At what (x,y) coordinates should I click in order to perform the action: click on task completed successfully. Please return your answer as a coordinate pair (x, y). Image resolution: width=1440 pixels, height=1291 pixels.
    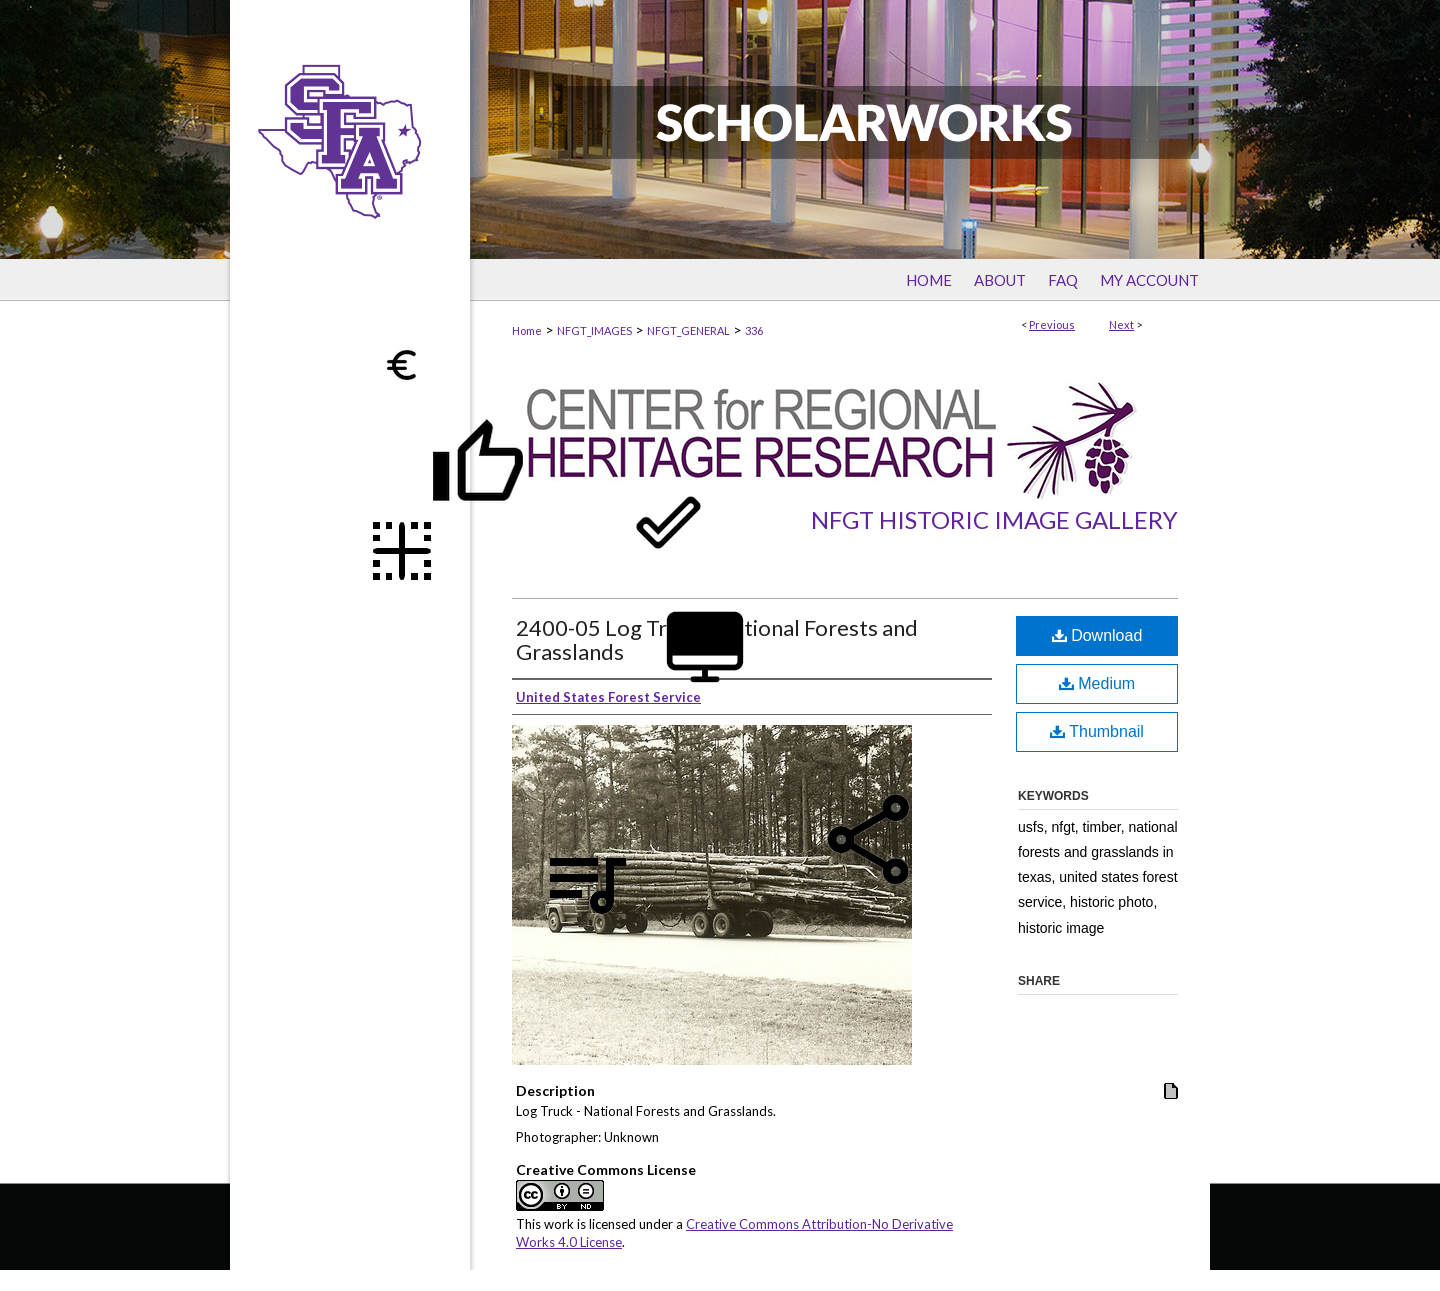
    Looking at the image, I should click on (668, 522).